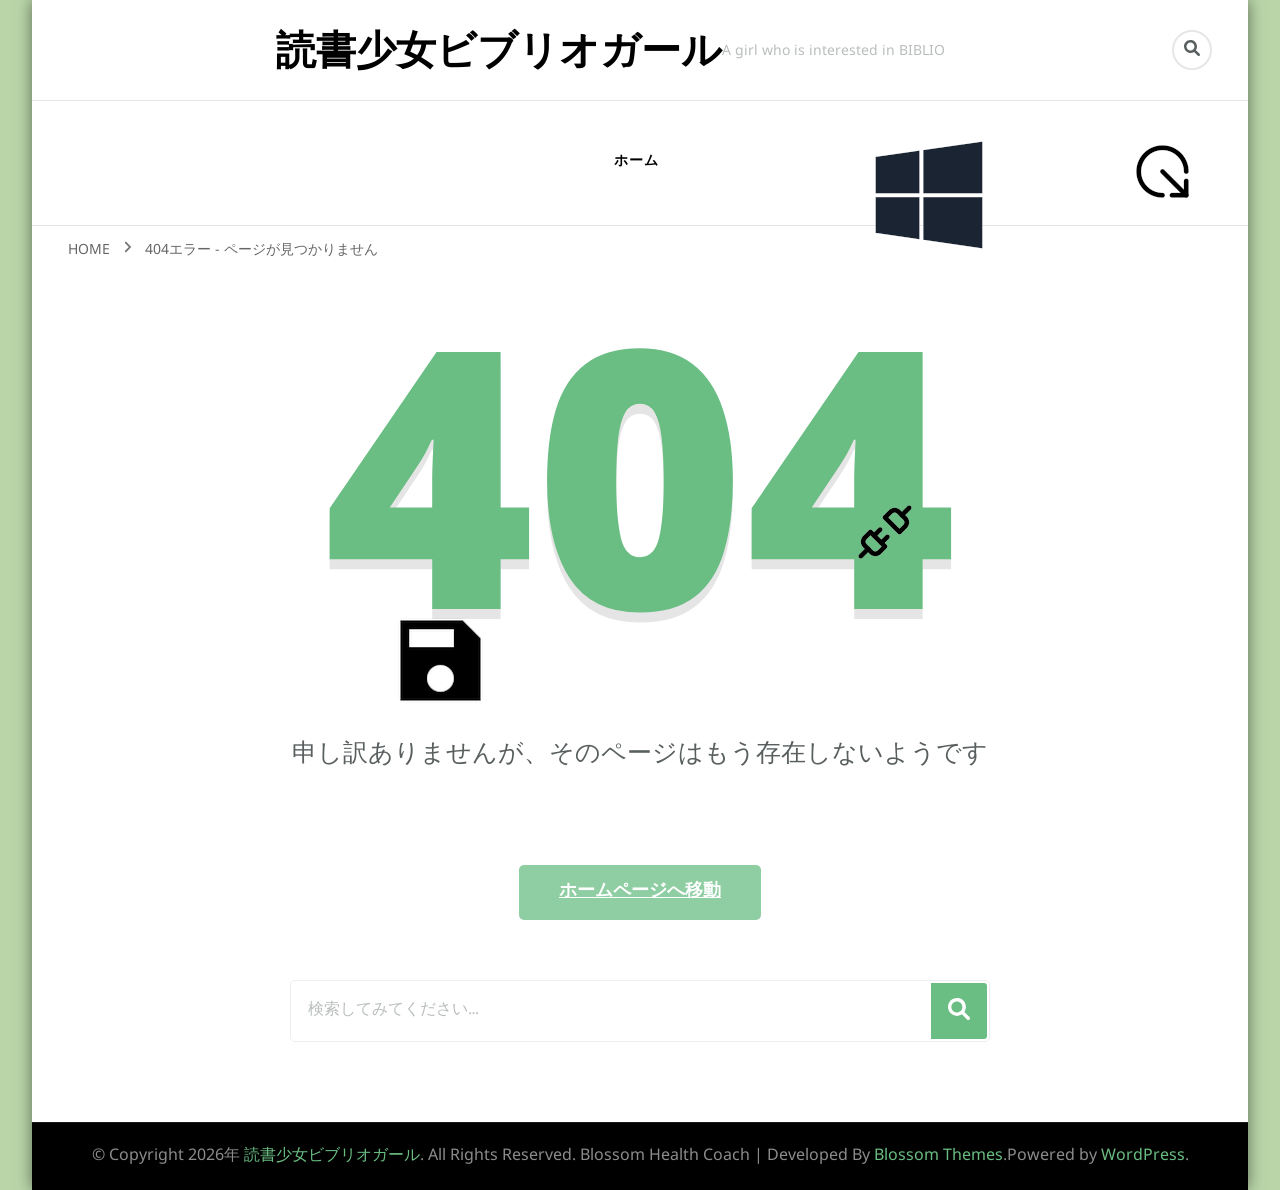 This screenshot has width=1280, height=1190. What do you see at coordinates (885, 532) in the screenshot?
I see `disconnect from a device or service` at bounding box center [885, 532].